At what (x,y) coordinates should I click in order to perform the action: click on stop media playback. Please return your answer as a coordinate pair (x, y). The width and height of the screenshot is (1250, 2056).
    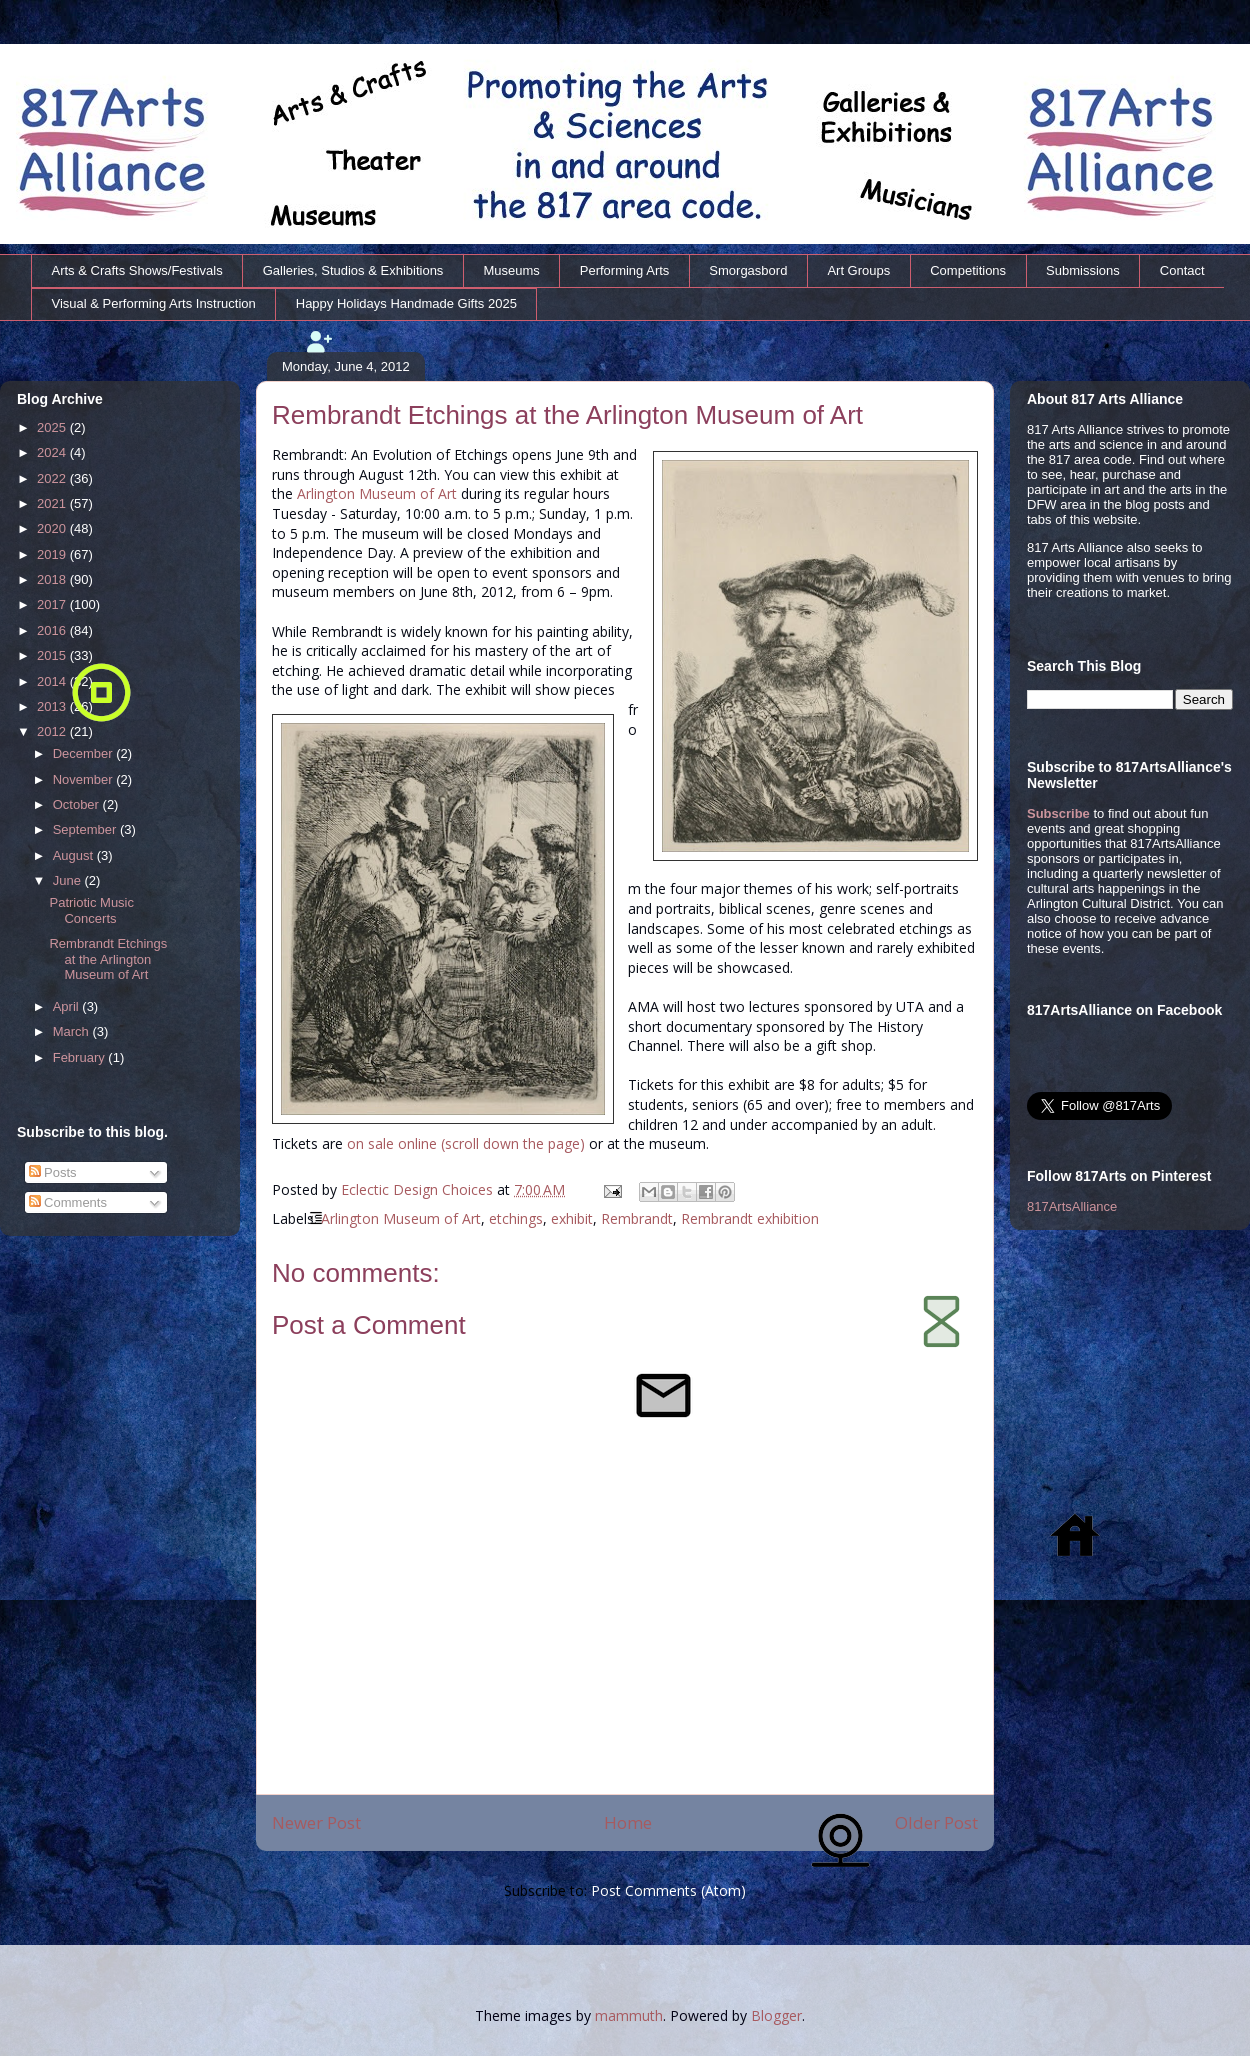
    Looking at the image, I should click on (101, 692).